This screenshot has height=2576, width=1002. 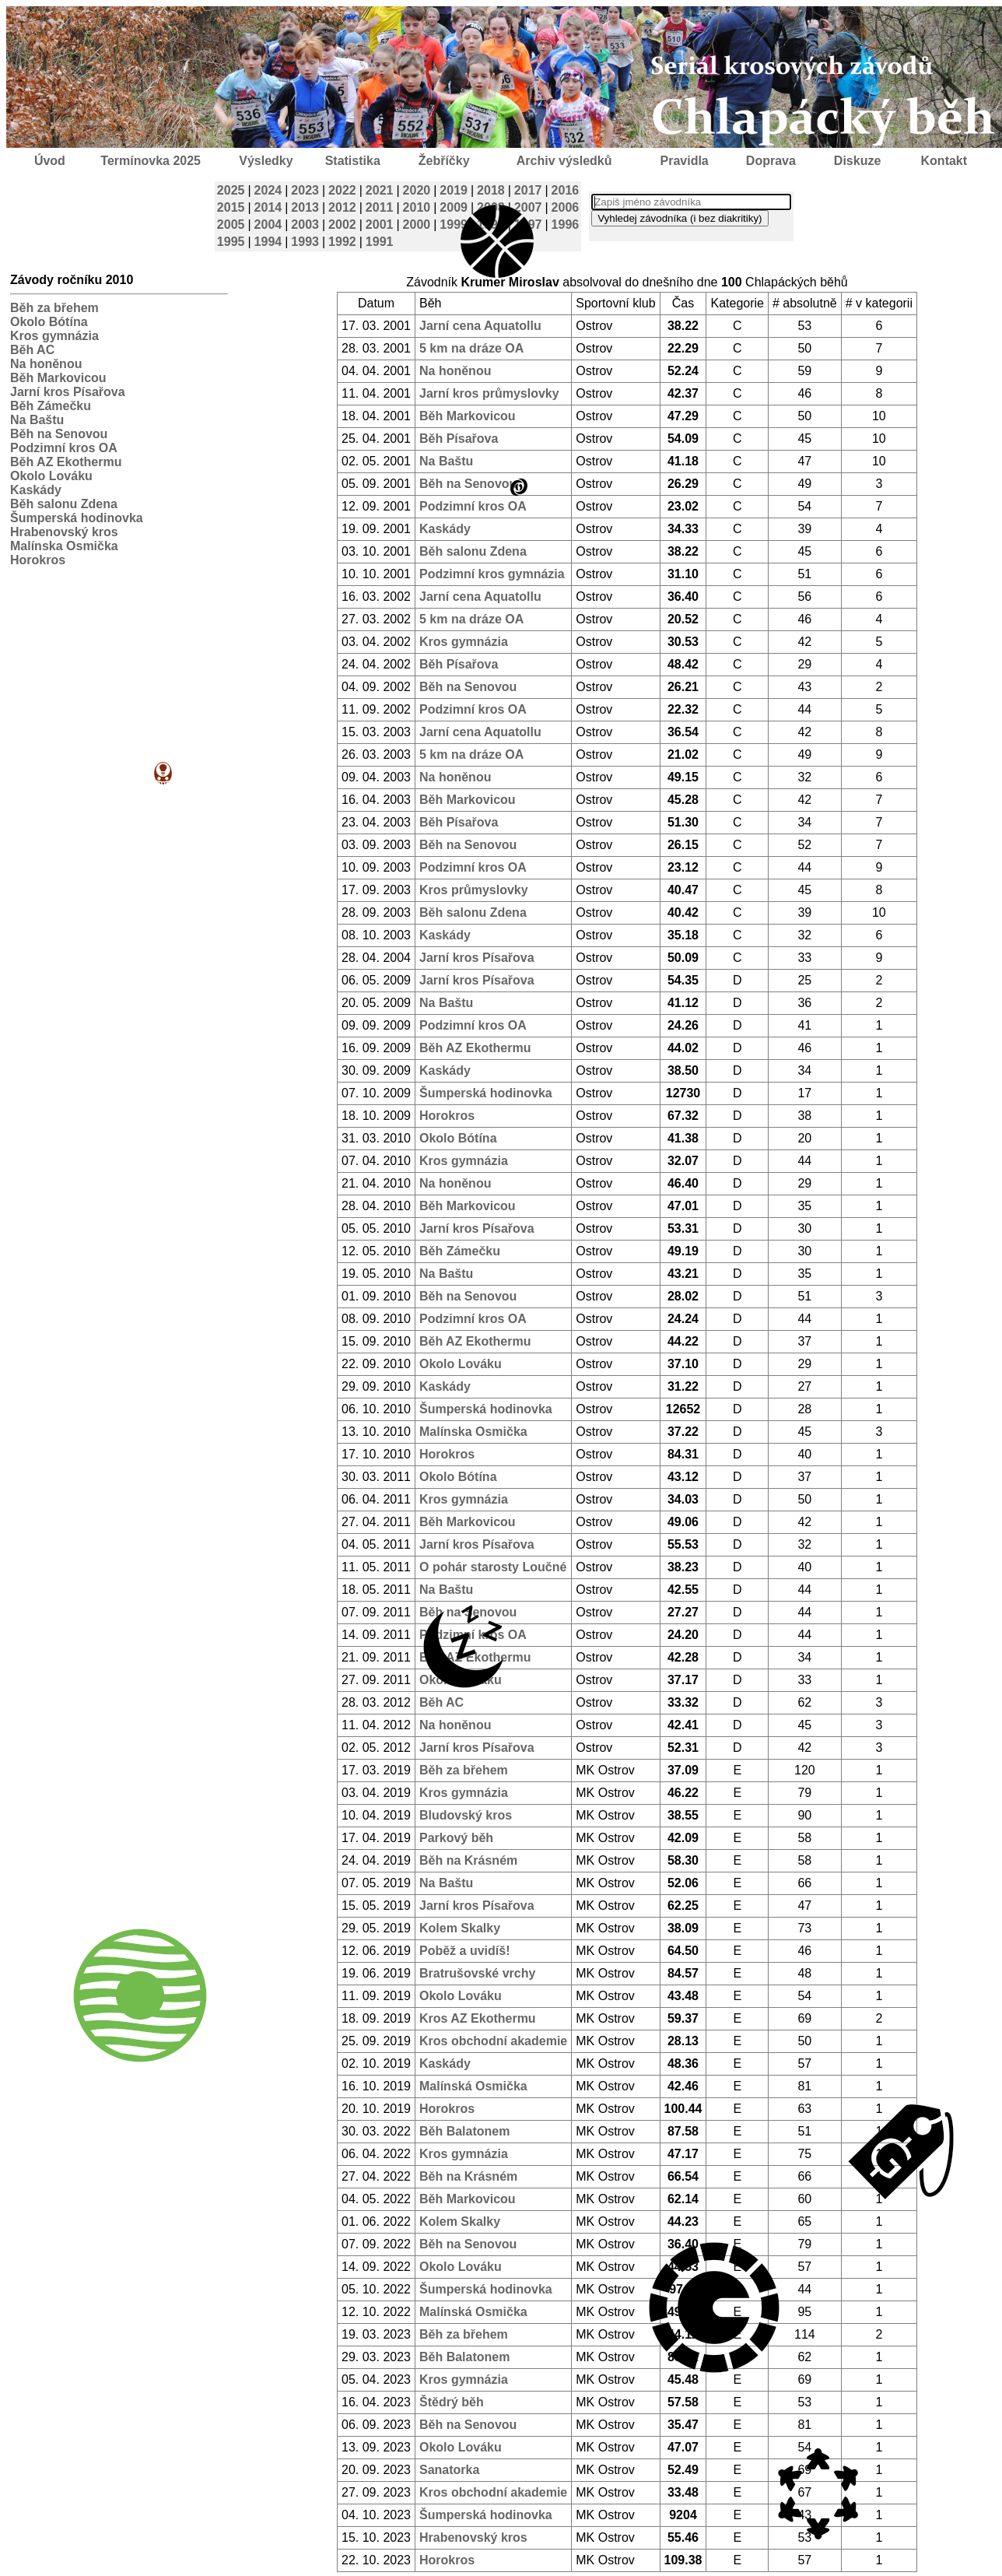 What do you see at coordinates (901, 2152) in the screenshot?
I see `view price or discount information` at bounding box center [901, 2152].